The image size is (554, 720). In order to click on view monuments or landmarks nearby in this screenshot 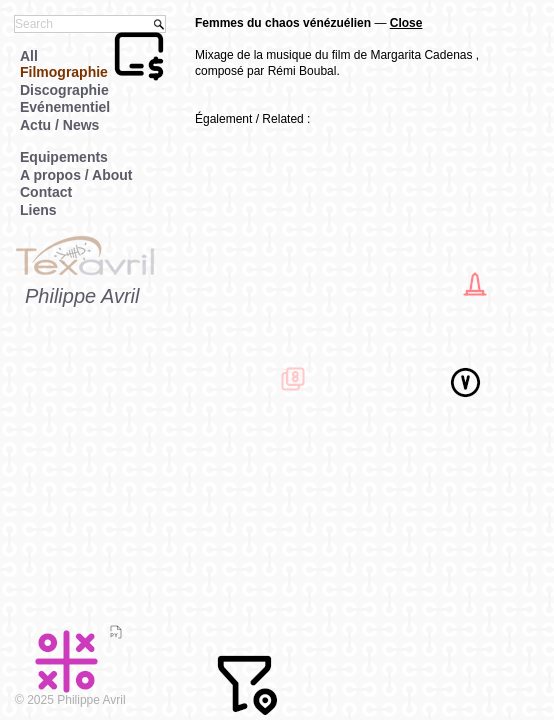, I will do `click(475, 284)`.